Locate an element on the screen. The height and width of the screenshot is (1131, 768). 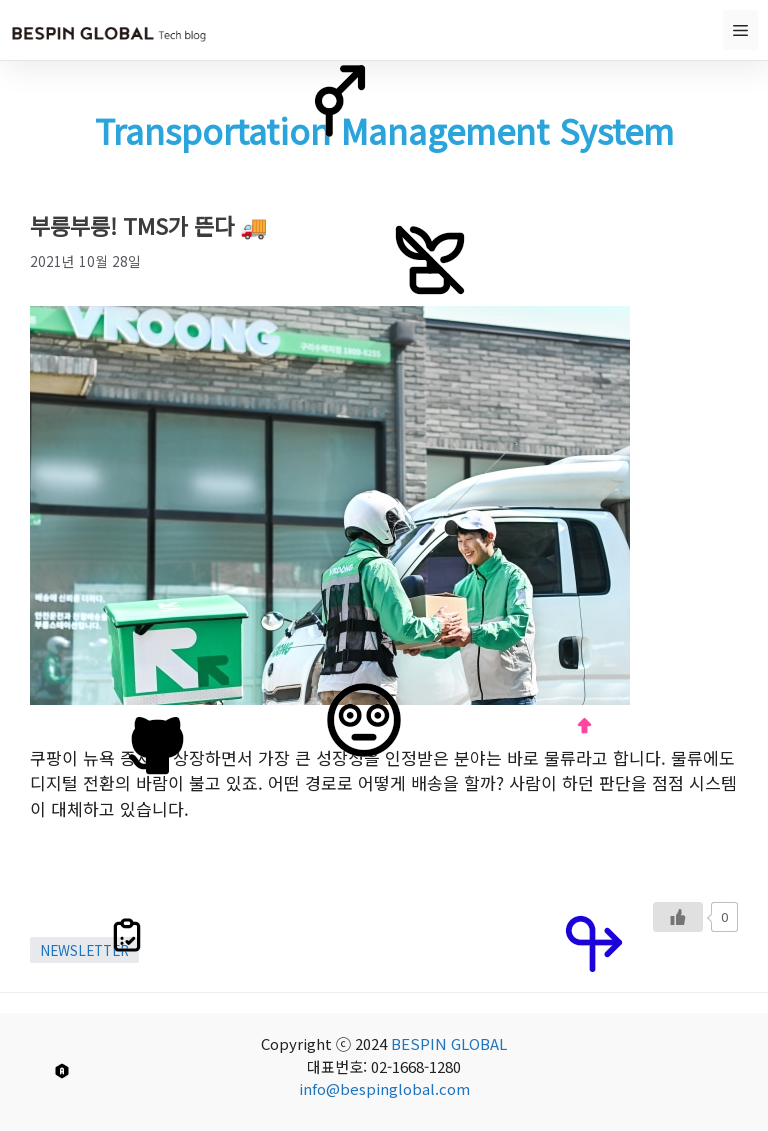
redo or repeat last action is located at coordinates (592, 942).